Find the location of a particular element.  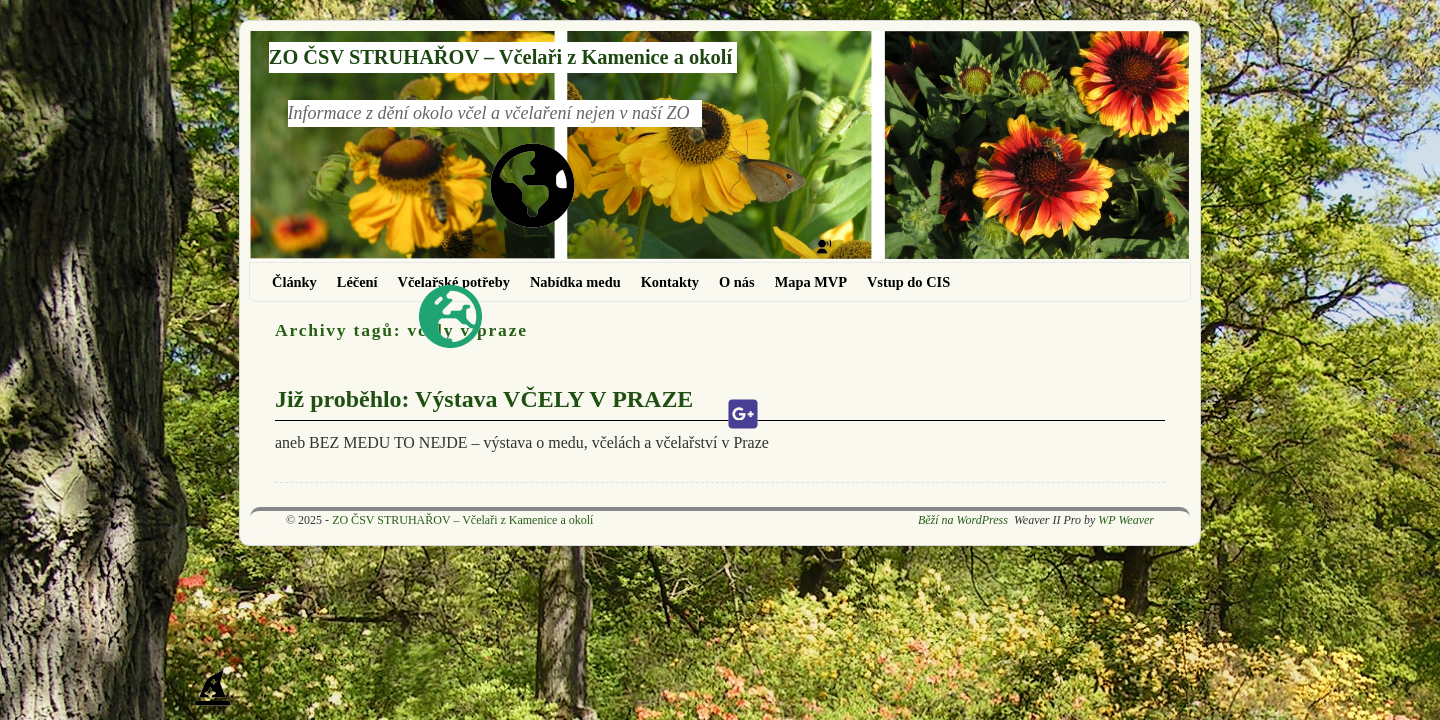

switch to international or global settings is located at coordinates (450, 316).